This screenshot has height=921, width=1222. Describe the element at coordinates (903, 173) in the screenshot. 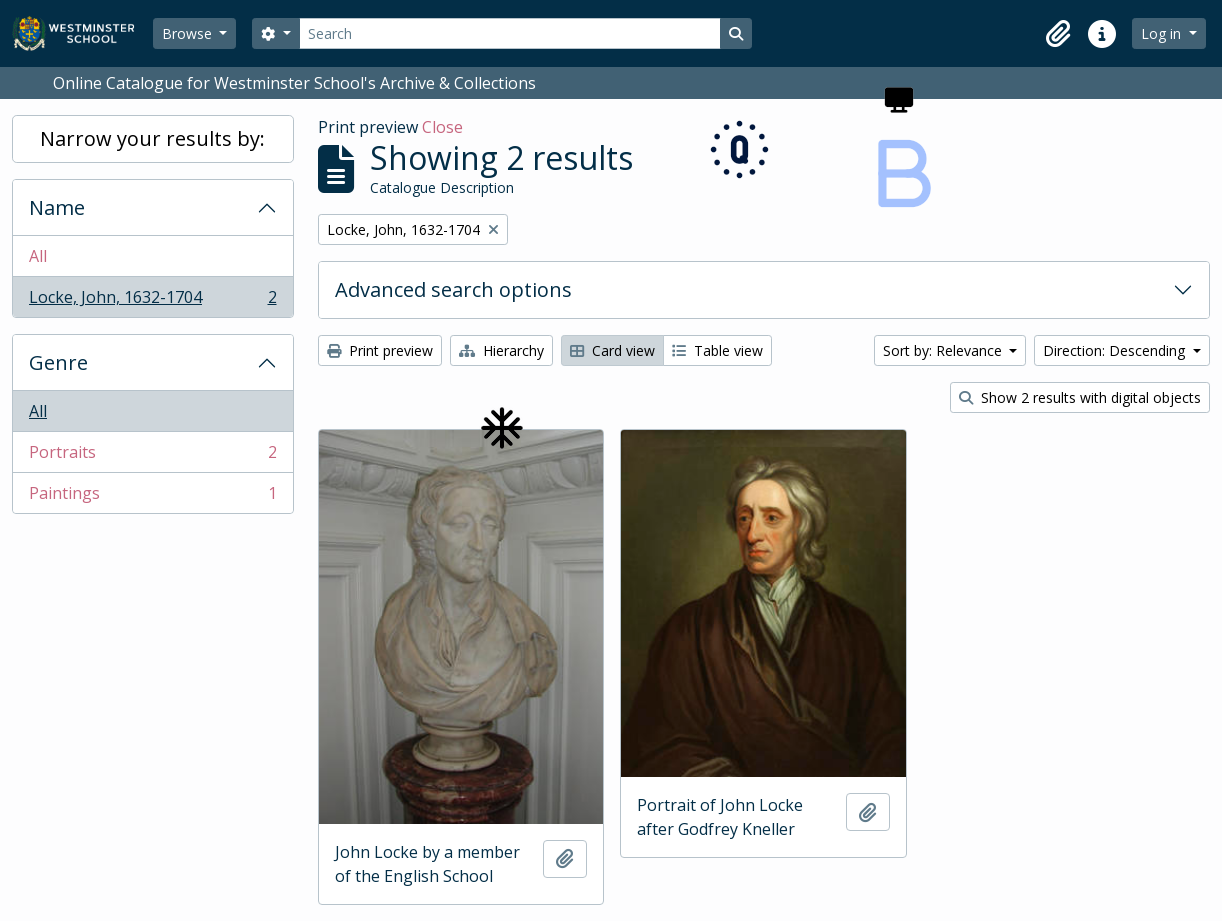

I see `apply bold formatting to selected text` at that location.